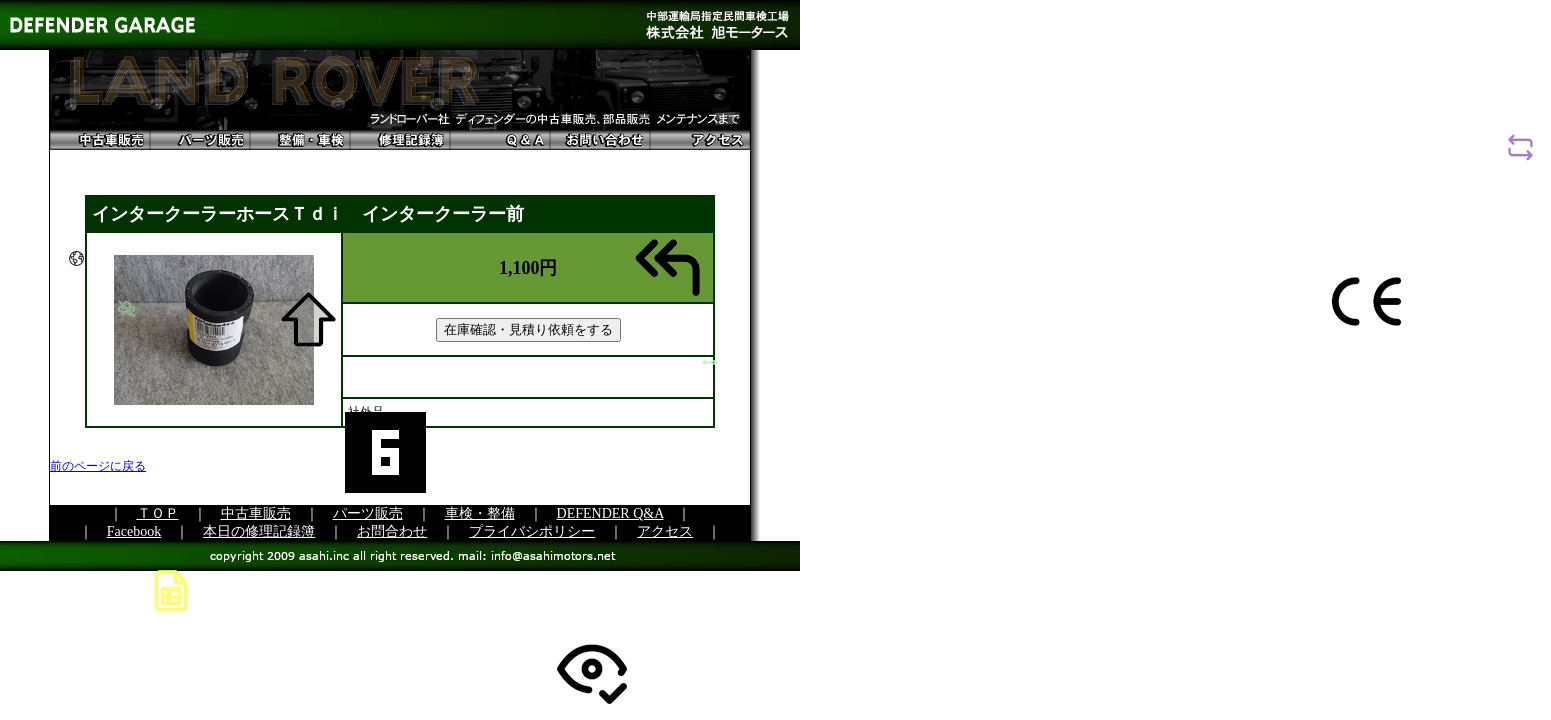  What do you see at coordinates (709, 362) in the screenshot?
I see `indicates a closed circuit or active connection` at bounding box center [709, 362].